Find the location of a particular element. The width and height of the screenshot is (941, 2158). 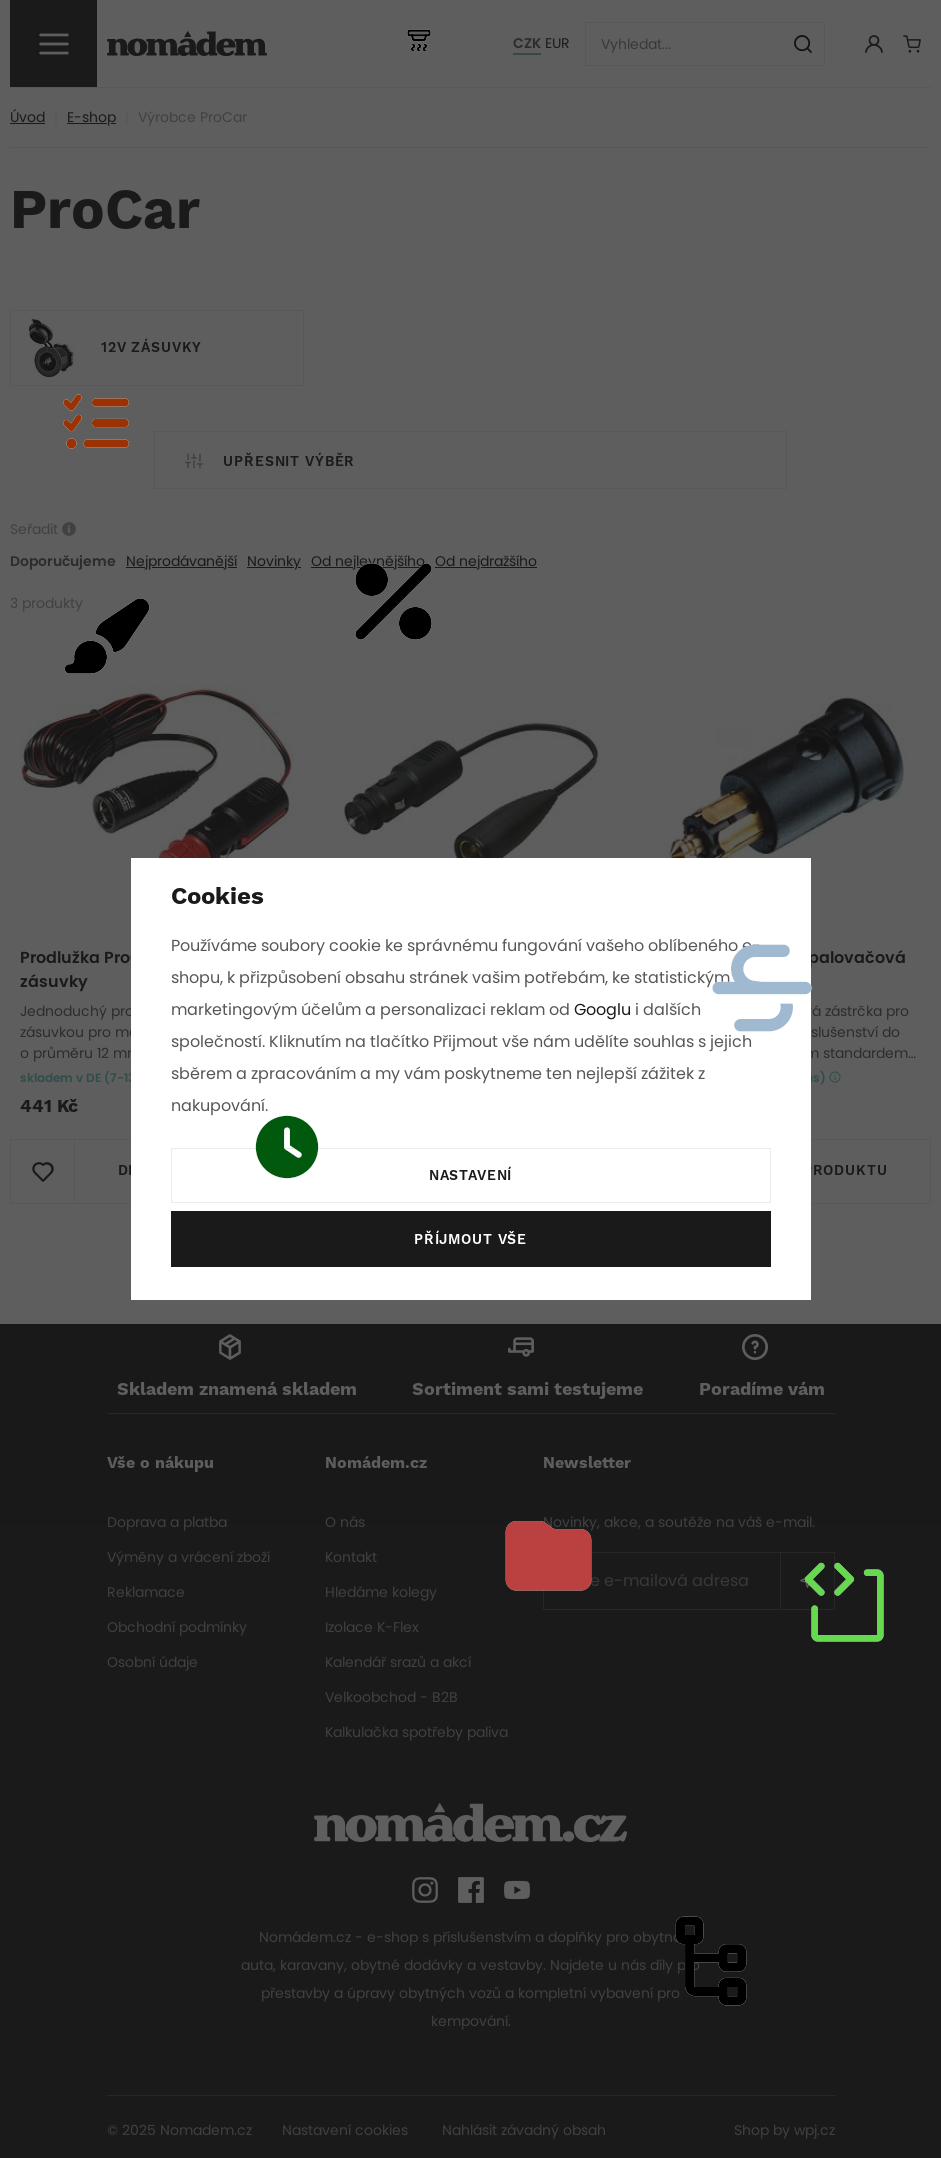

apply strikethrough formatting to selected text is located at coordinates (762, 988).